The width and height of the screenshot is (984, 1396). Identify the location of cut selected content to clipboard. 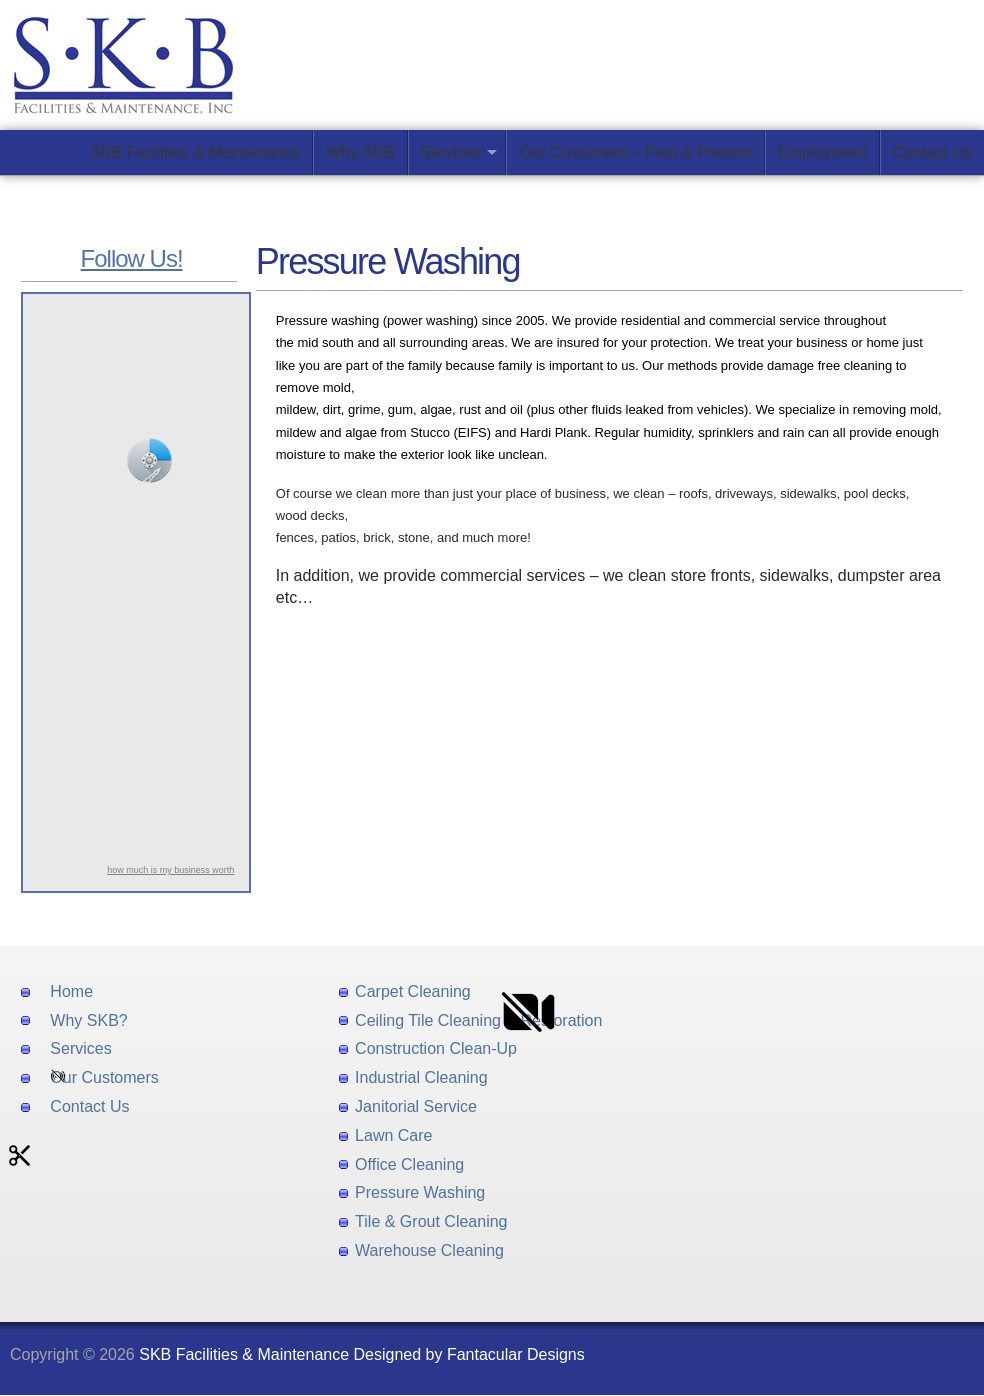
(19, 1155).